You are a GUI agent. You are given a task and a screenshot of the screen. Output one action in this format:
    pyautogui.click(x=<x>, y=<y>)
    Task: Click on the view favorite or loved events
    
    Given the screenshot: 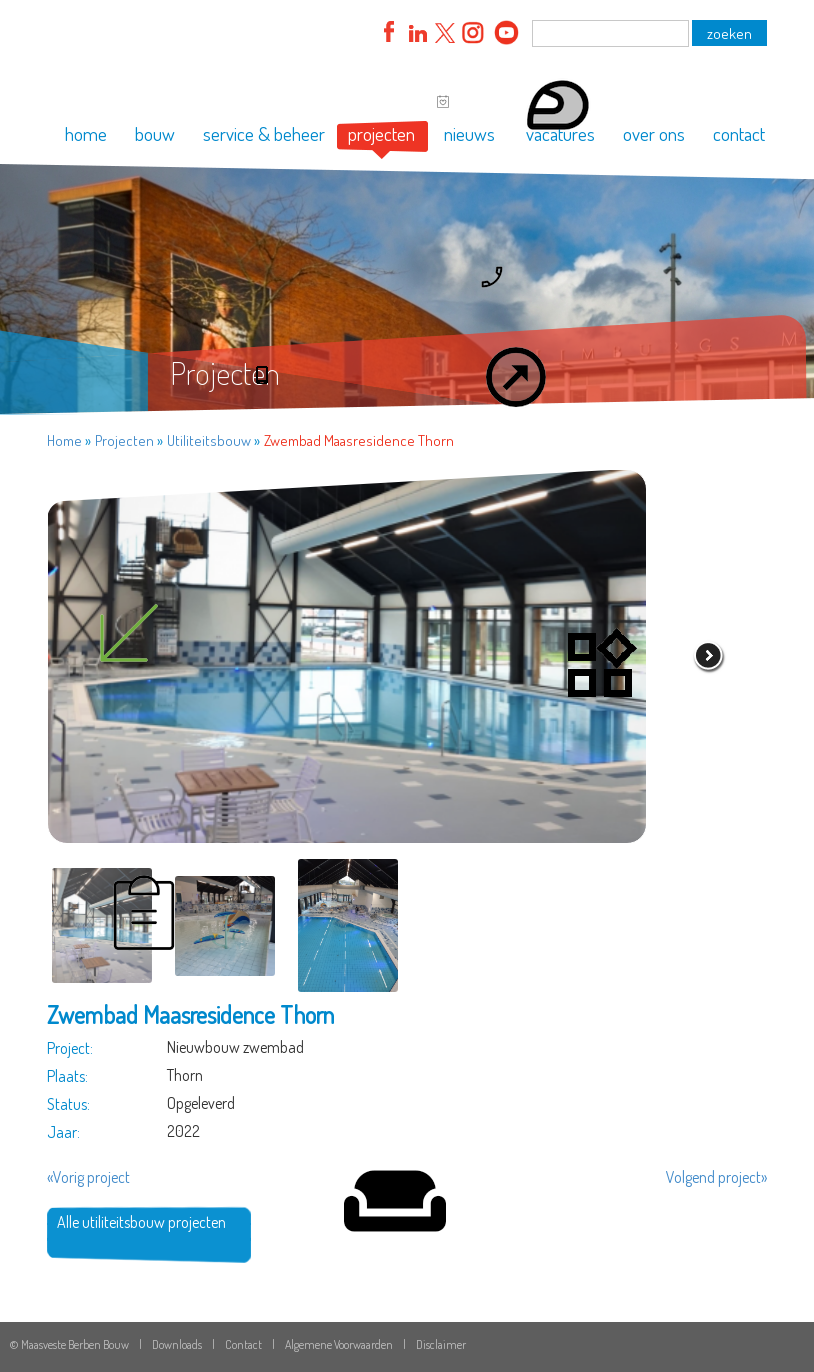 What is the action you would take?
    pyautogui.click(x=443, y=102)
    